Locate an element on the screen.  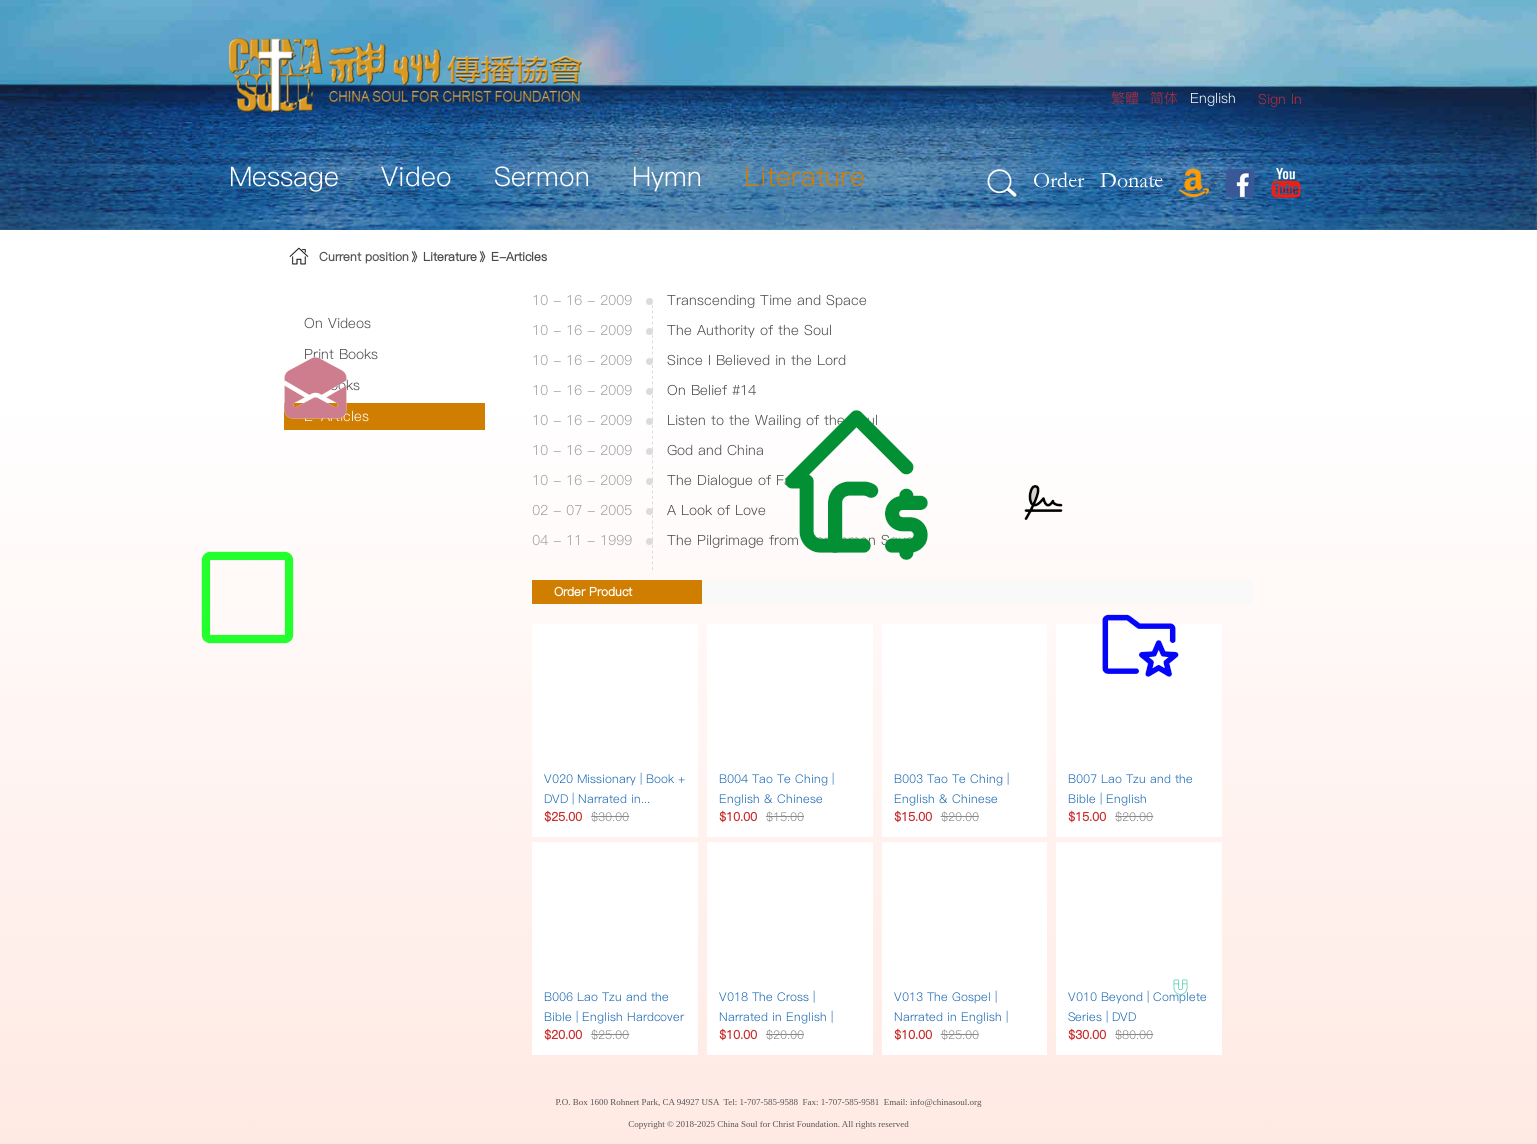
add your signature to a document is located at coordinates (1043, 502).